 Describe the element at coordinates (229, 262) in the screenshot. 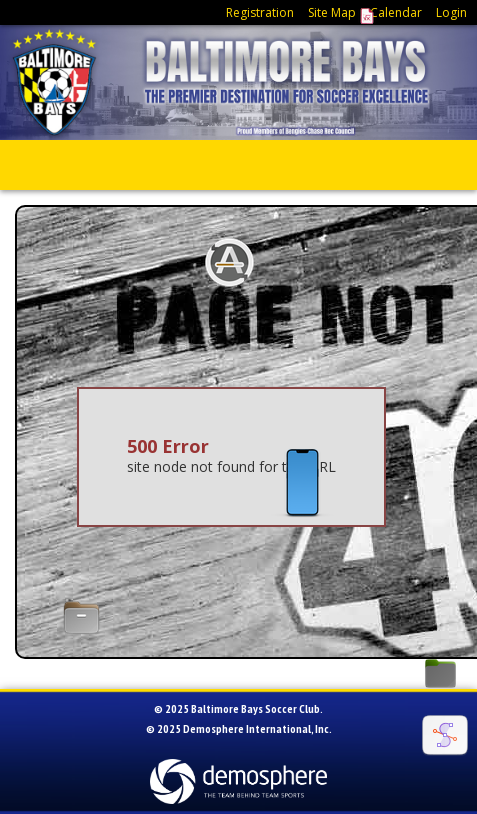

I see `check for and install system software updates` at that location.